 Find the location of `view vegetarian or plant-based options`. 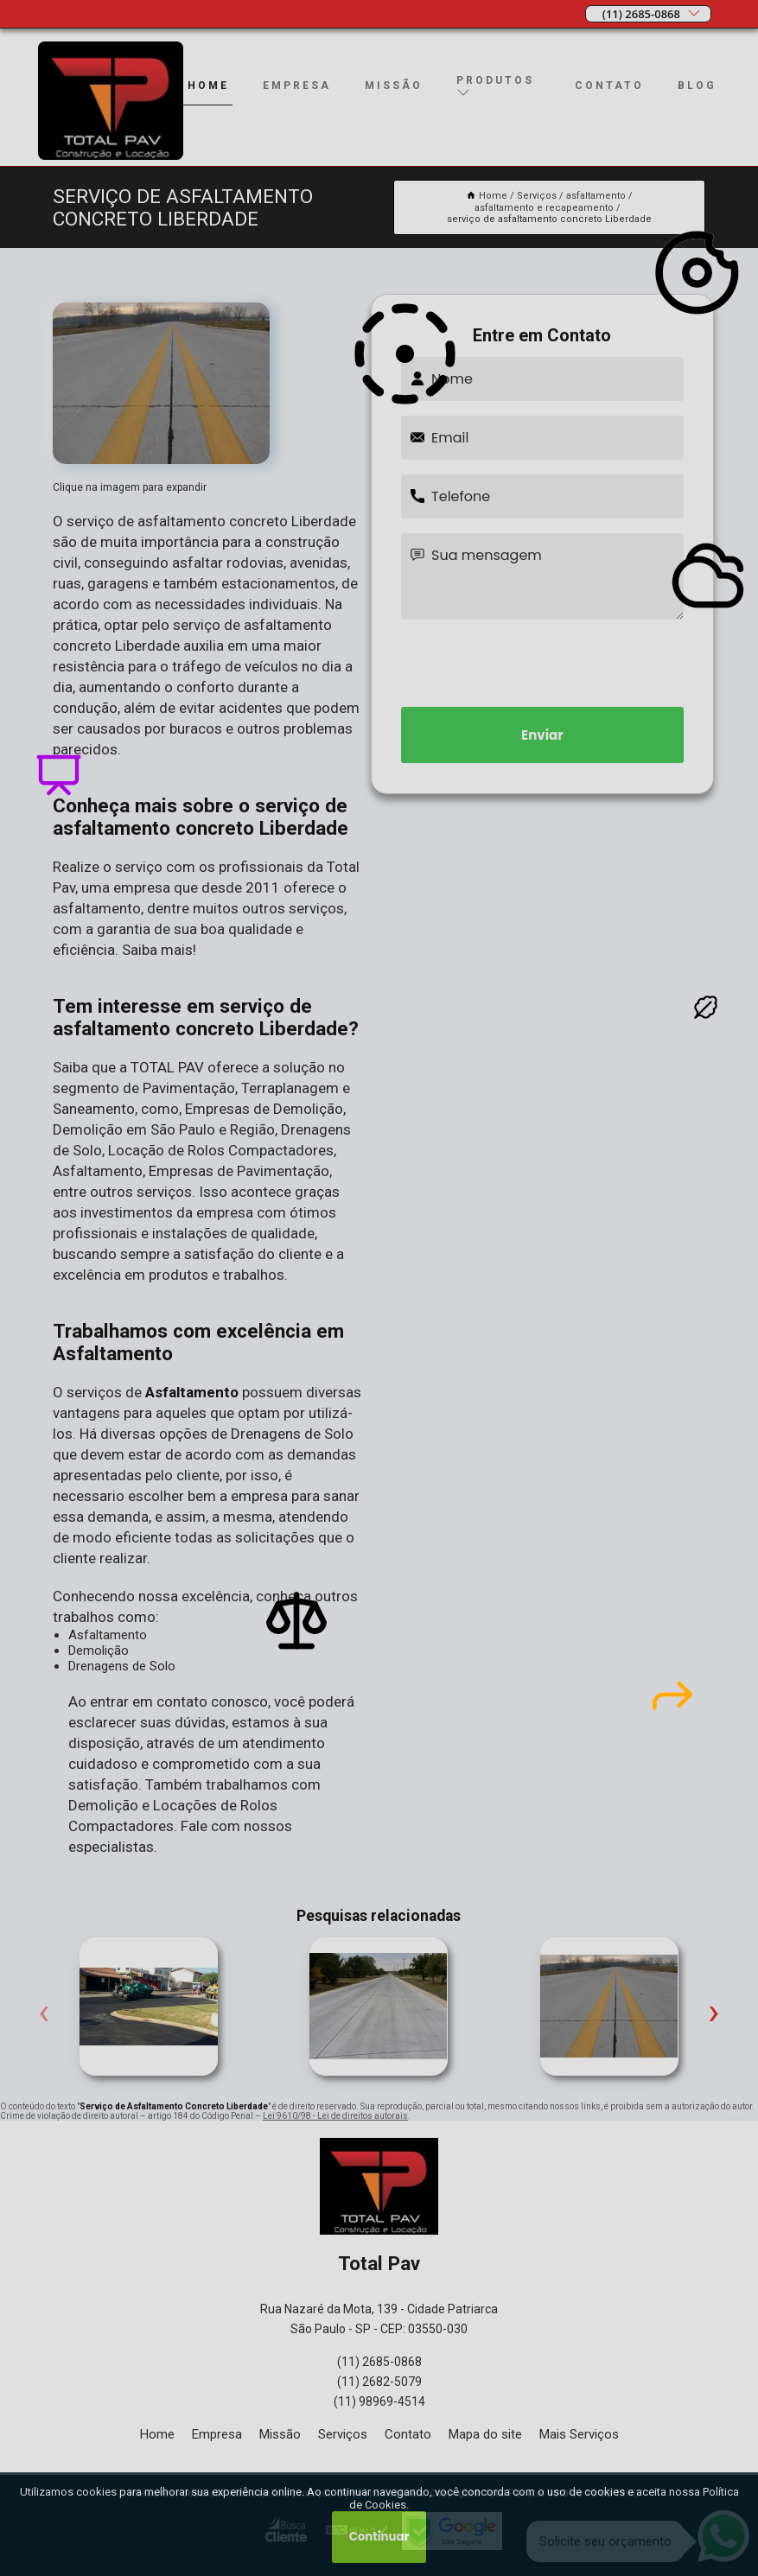

view vegetarian or plant-based options is located at coordinates (705, 1007).